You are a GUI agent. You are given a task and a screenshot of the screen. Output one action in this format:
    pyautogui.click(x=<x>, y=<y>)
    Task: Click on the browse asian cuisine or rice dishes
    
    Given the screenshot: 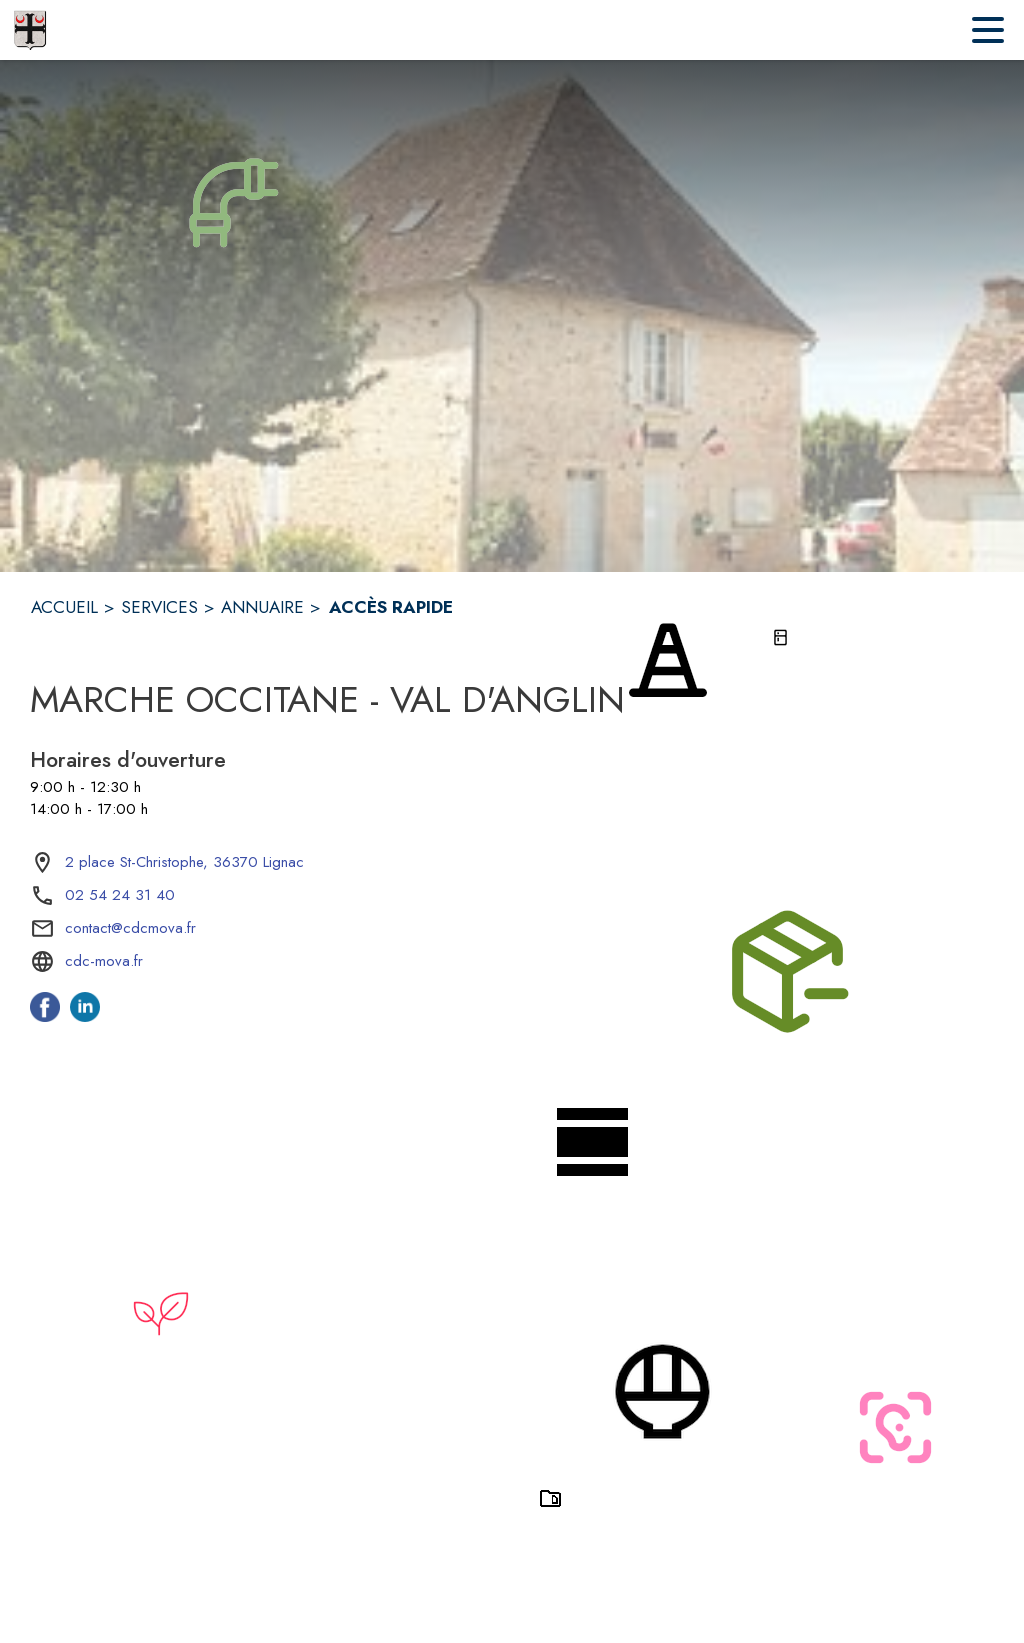 What is the action you would take?
    pyautogui.click(x=662, y=1391)
    